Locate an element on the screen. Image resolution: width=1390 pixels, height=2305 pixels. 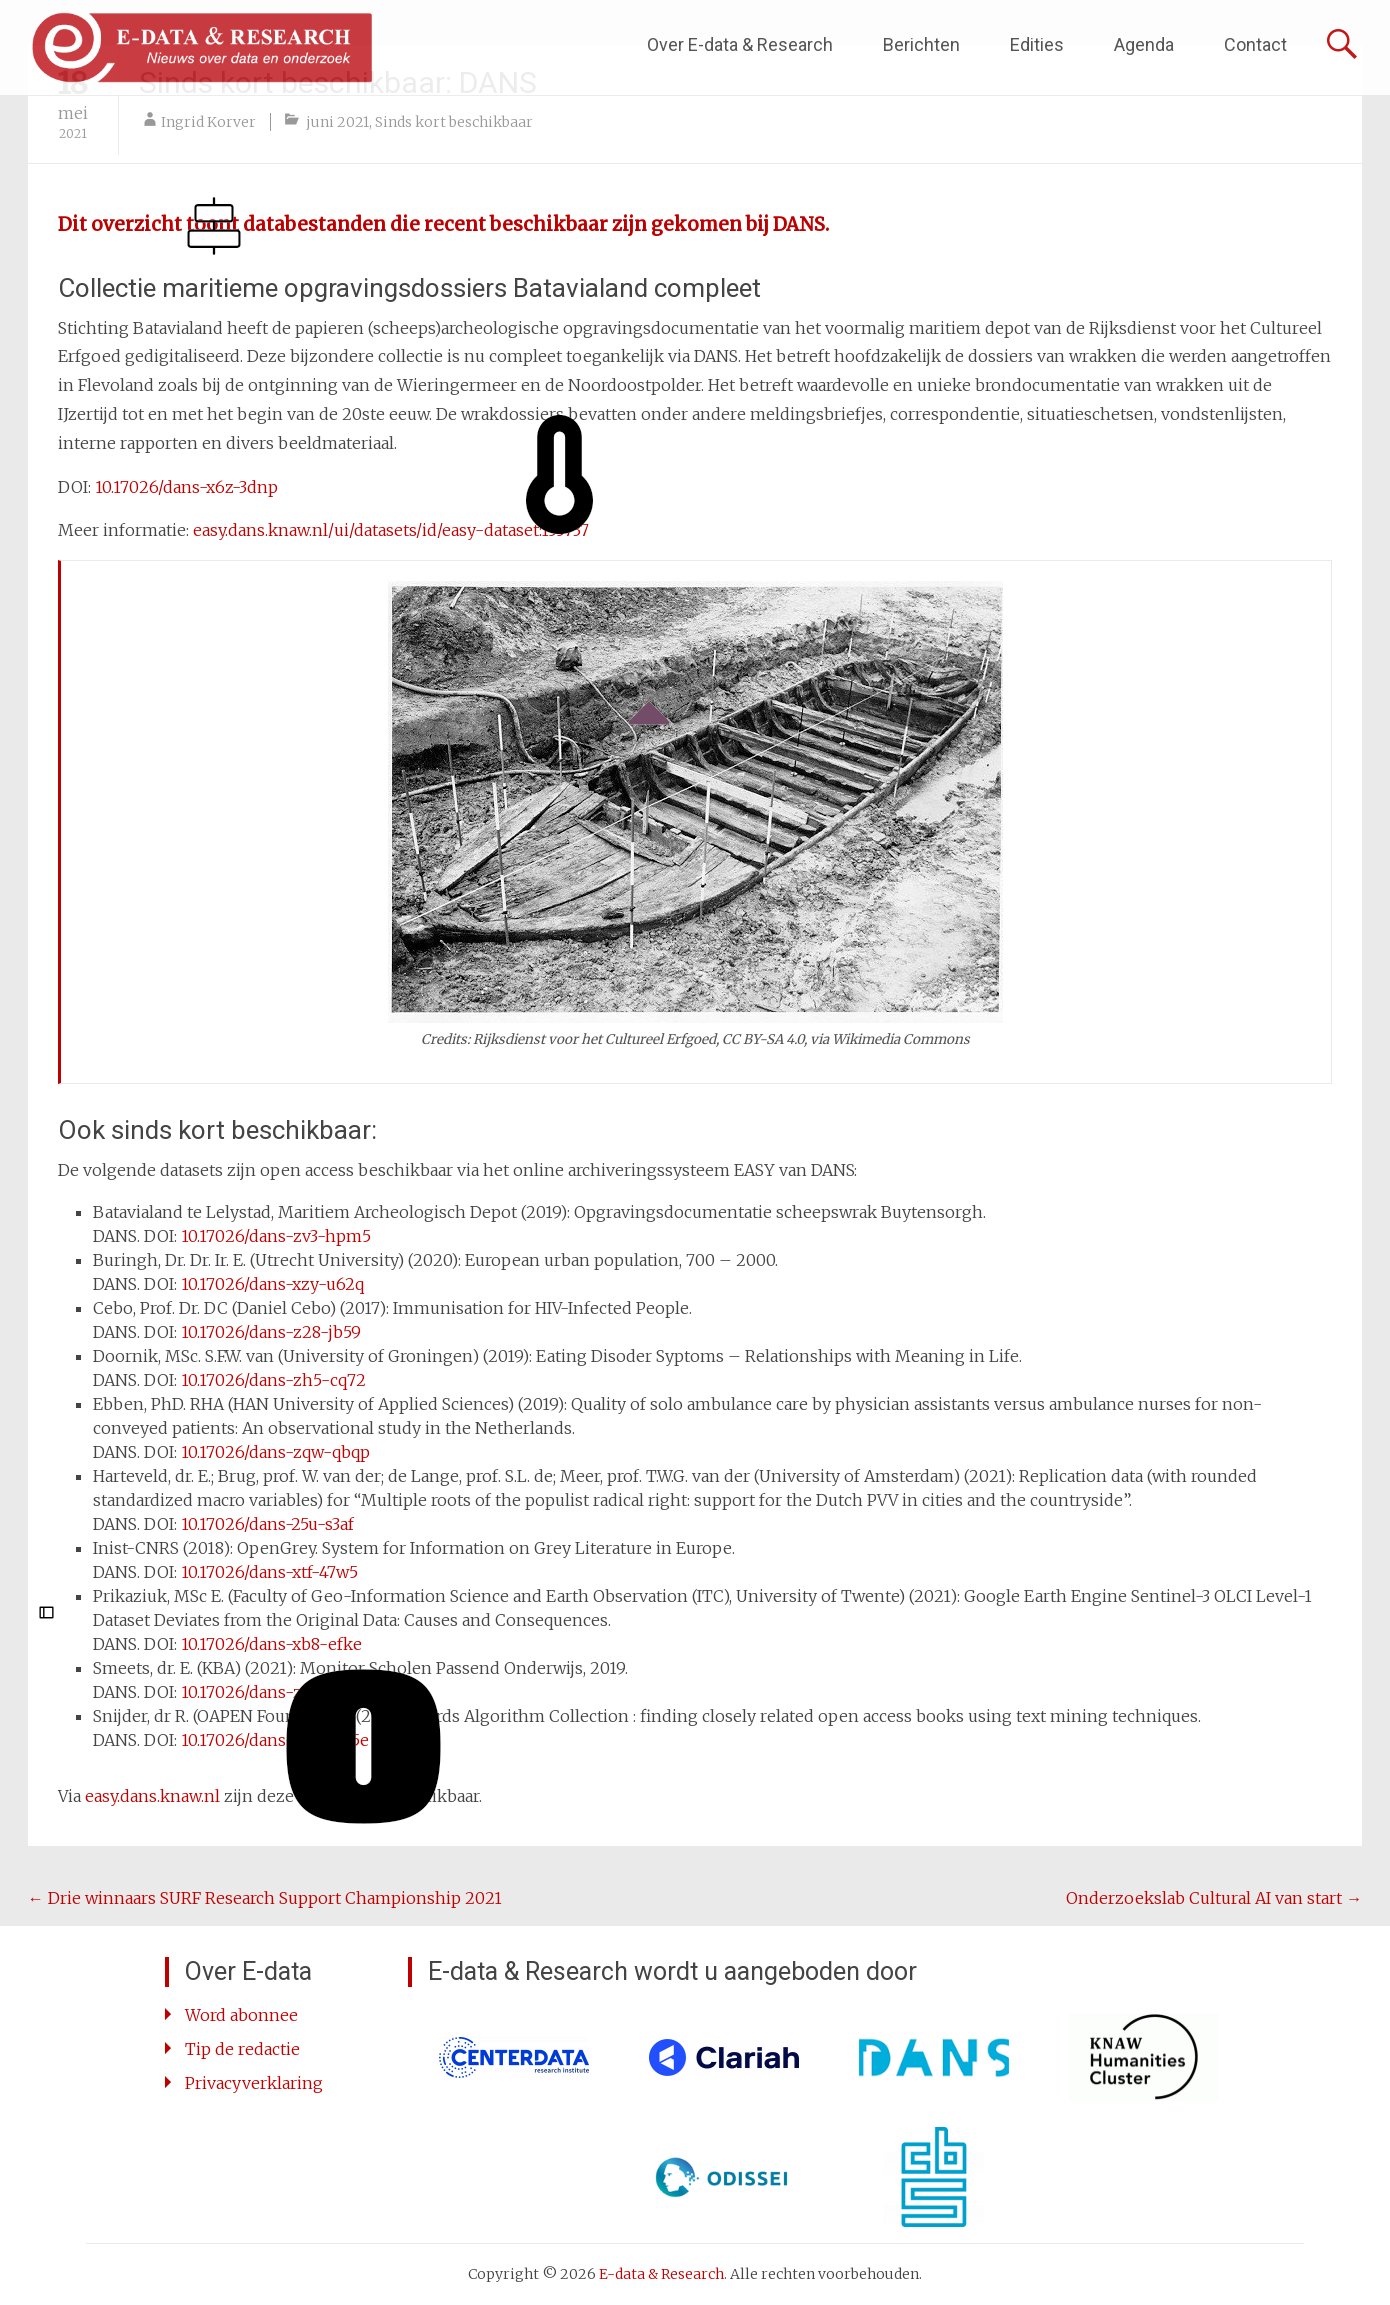
view more information is located at coordinates (363, 1746).